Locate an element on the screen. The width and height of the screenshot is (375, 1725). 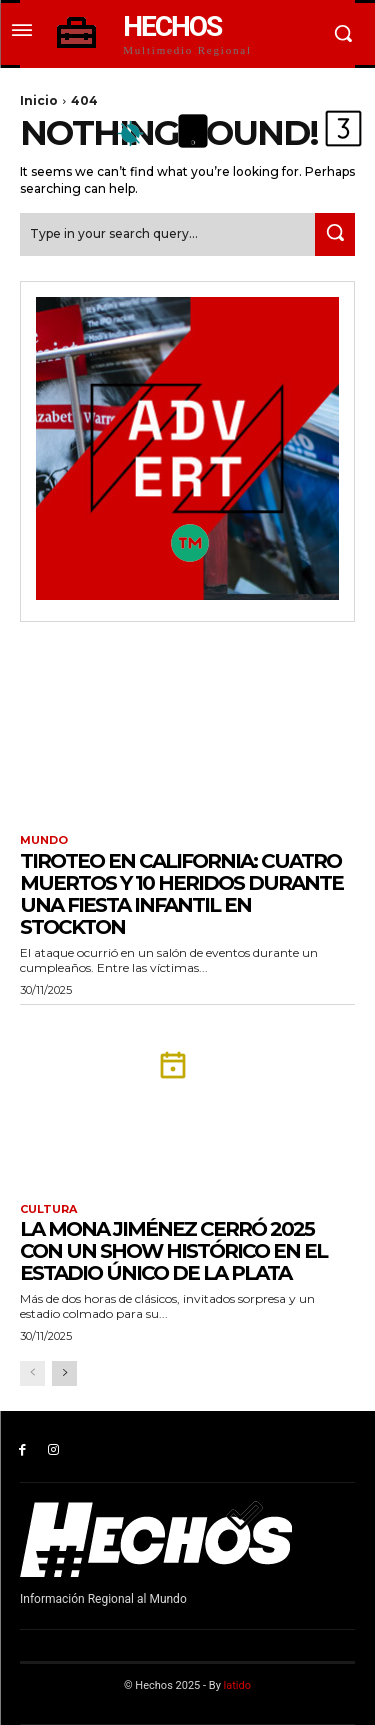
indicates an event or reminder on today's date is located at coordinates (173, 1066).